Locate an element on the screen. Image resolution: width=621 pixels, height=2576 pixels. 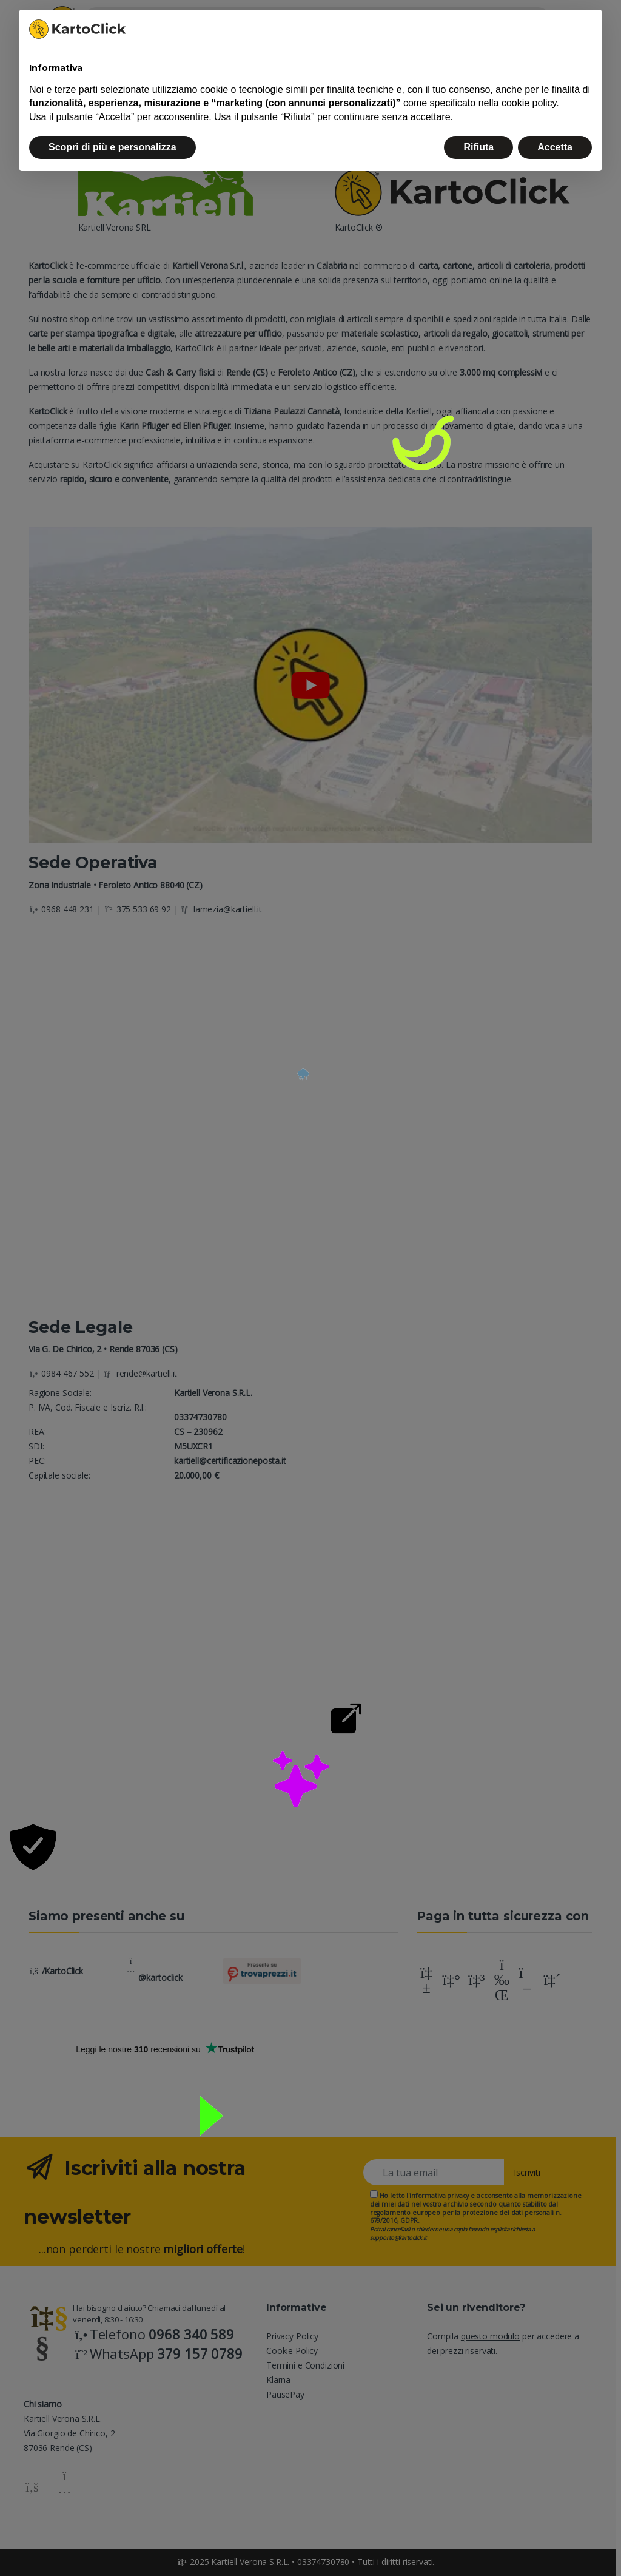
indicates verified or secure status is located at coordinates (33, 1847).